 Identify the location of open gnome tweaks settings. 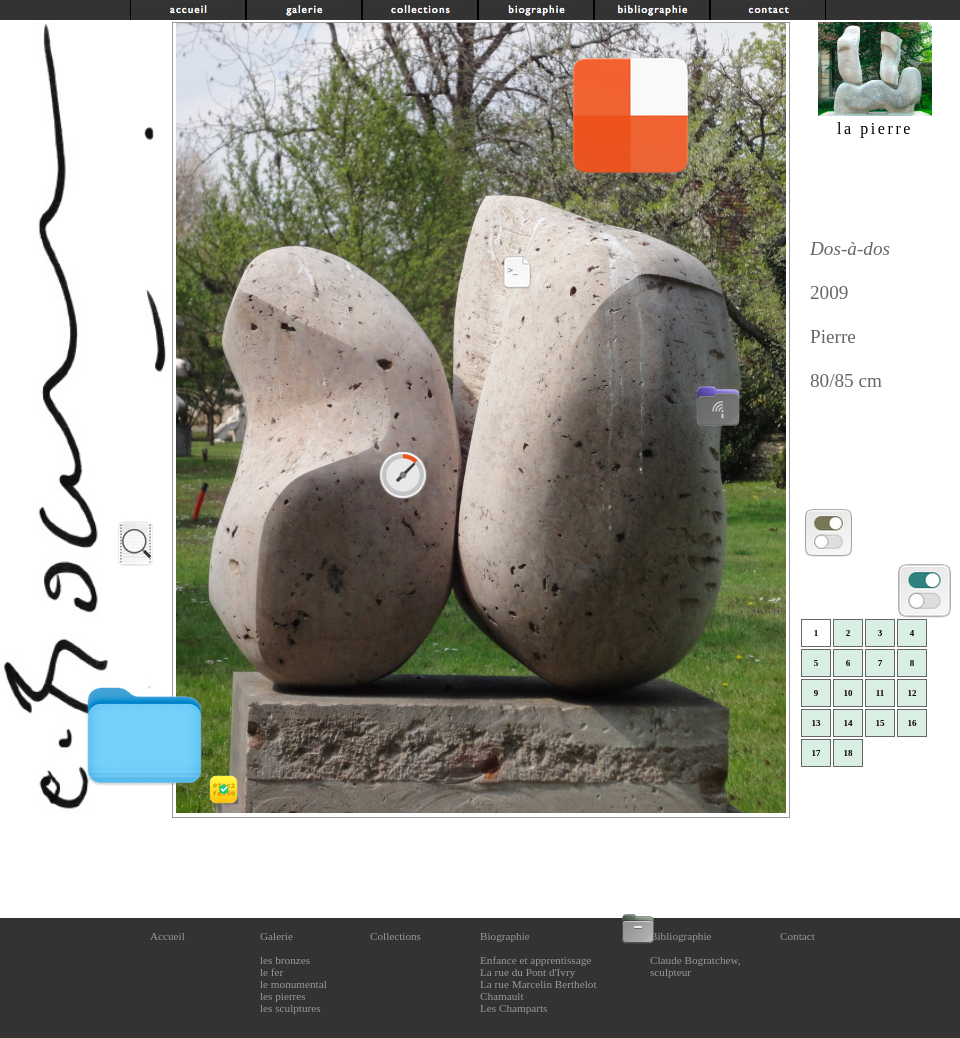
(828, 532).